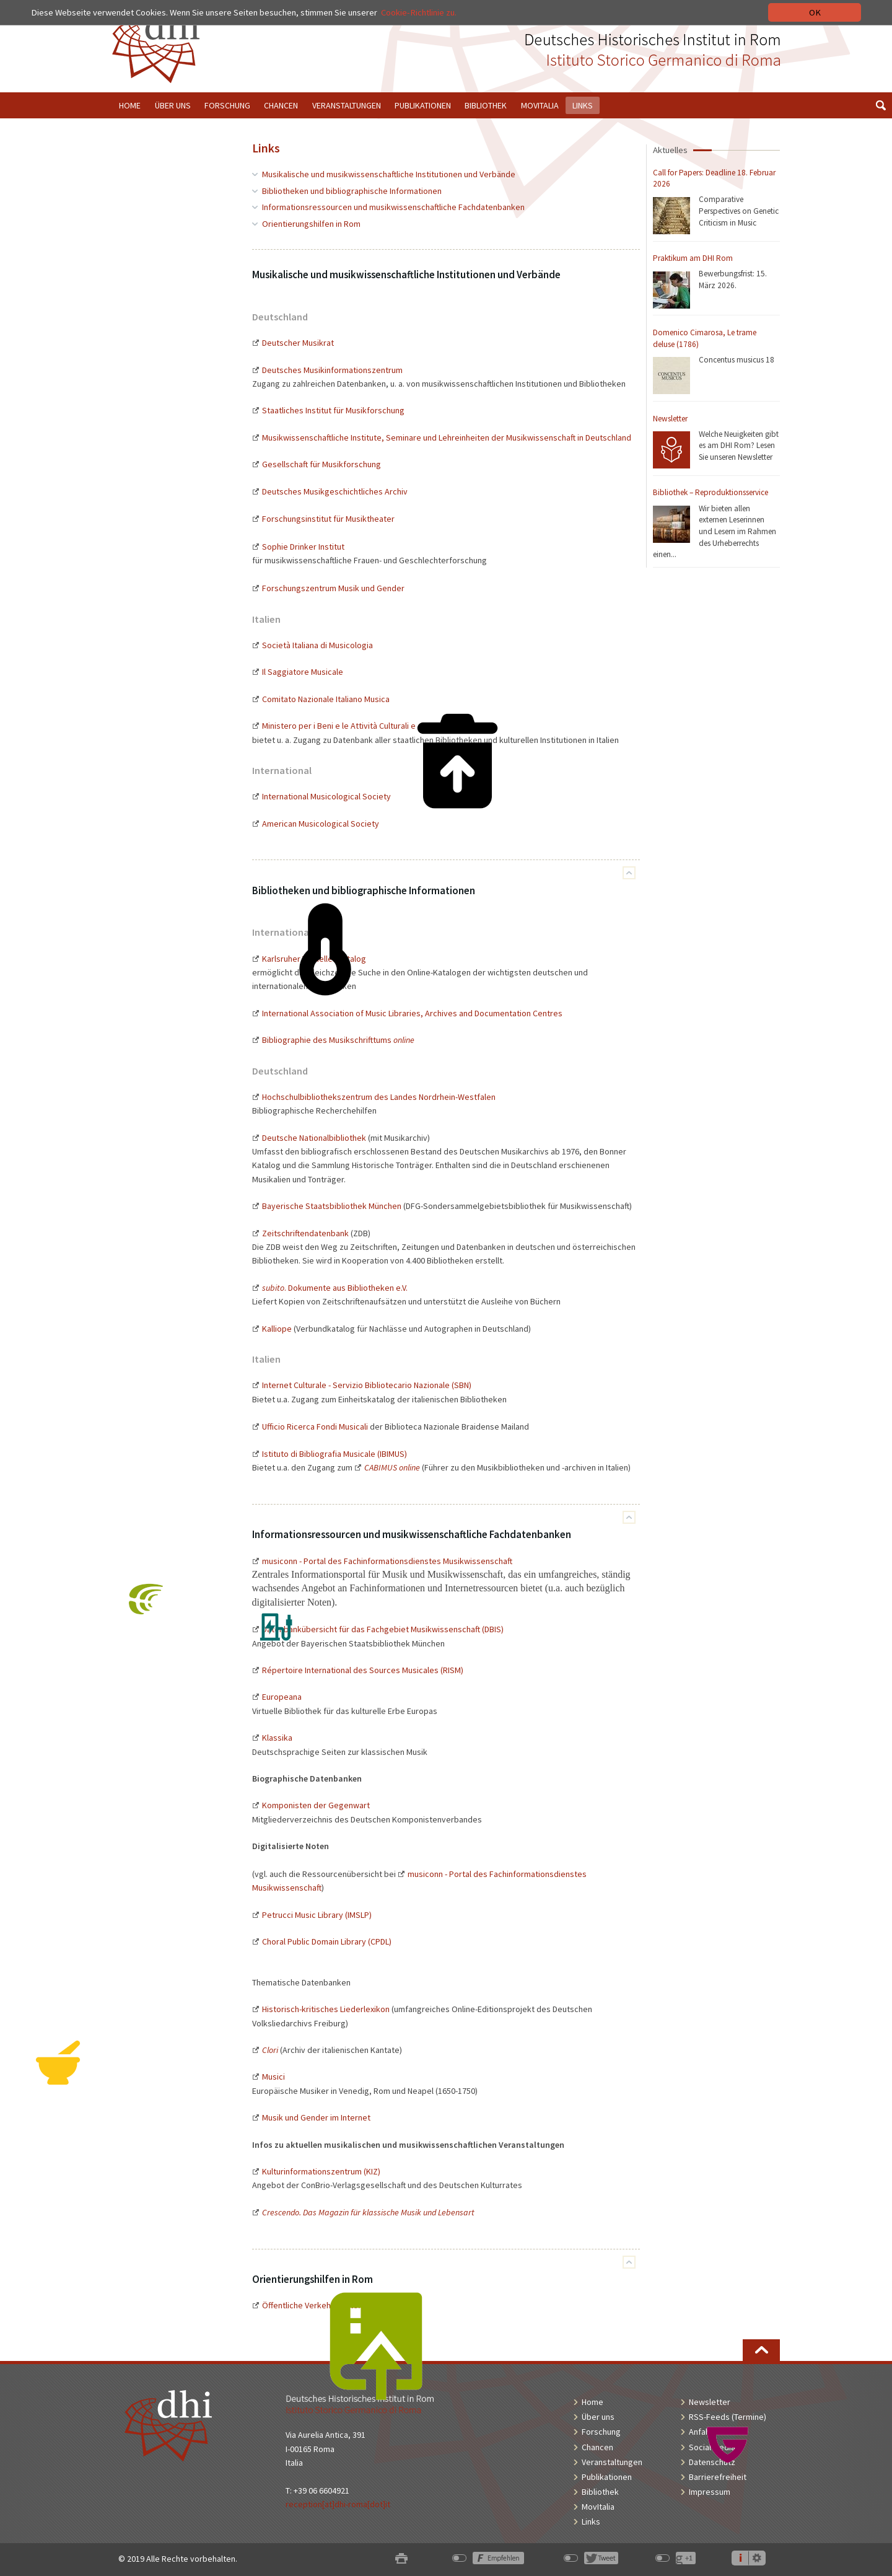 This screenshot has height=2576, width=892. What do you see at coordinates (325, 949) in the screenshot?
I see `indicates moderate or medium temperature` at bounding box center [325, 949].